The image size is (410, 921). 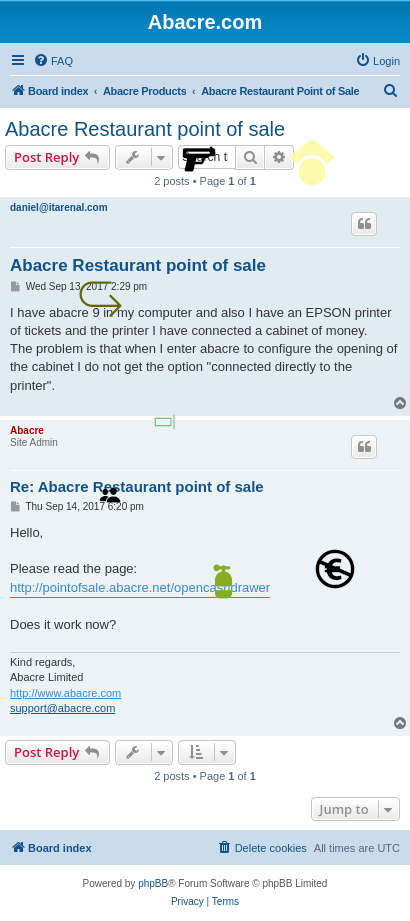 I want to click on redo or repeat last action, so click(x=100, y=297).